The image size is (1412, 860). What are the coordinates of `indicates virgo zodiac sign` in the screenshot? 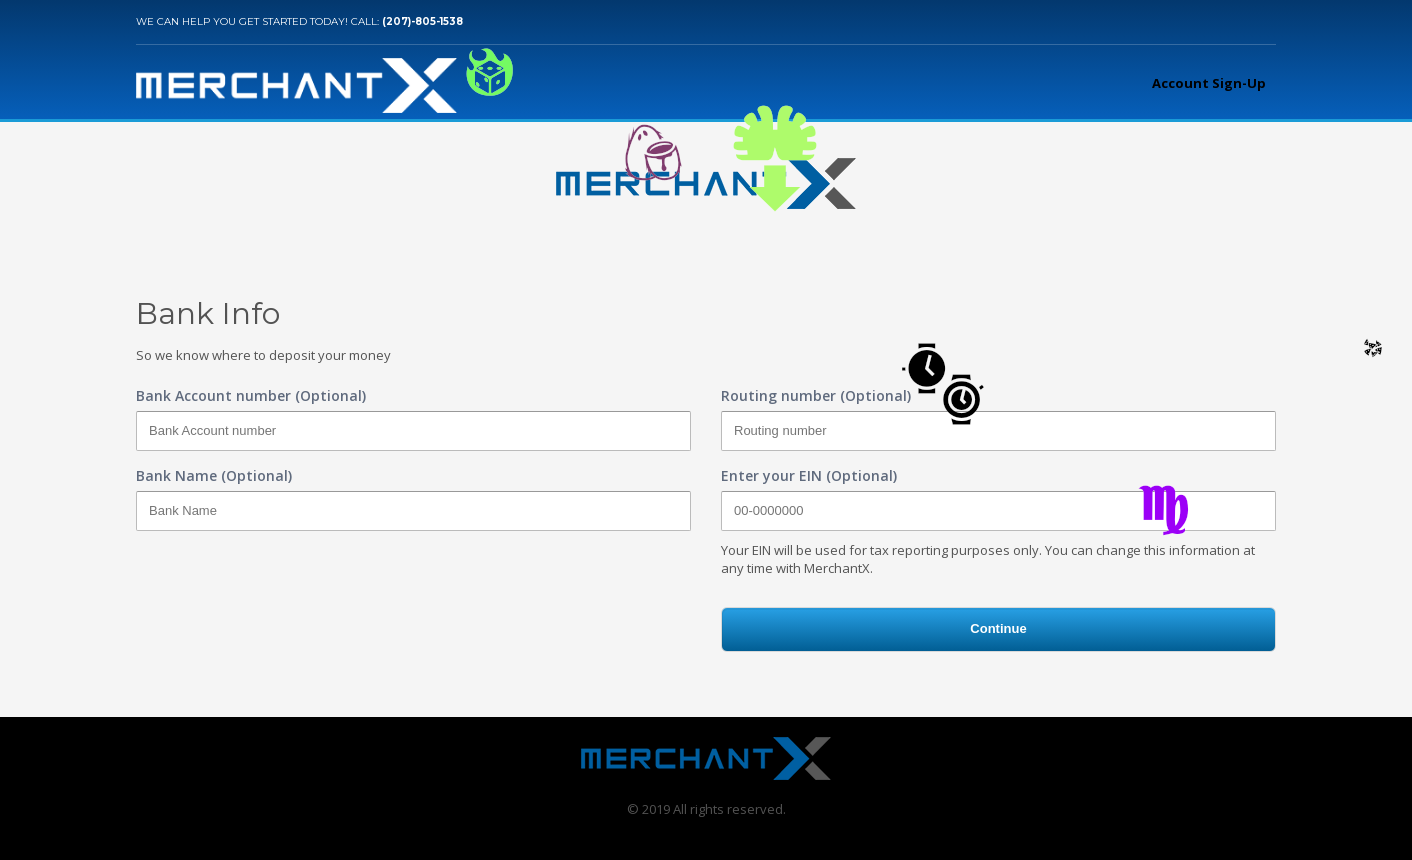 It's located at (1163, 510).